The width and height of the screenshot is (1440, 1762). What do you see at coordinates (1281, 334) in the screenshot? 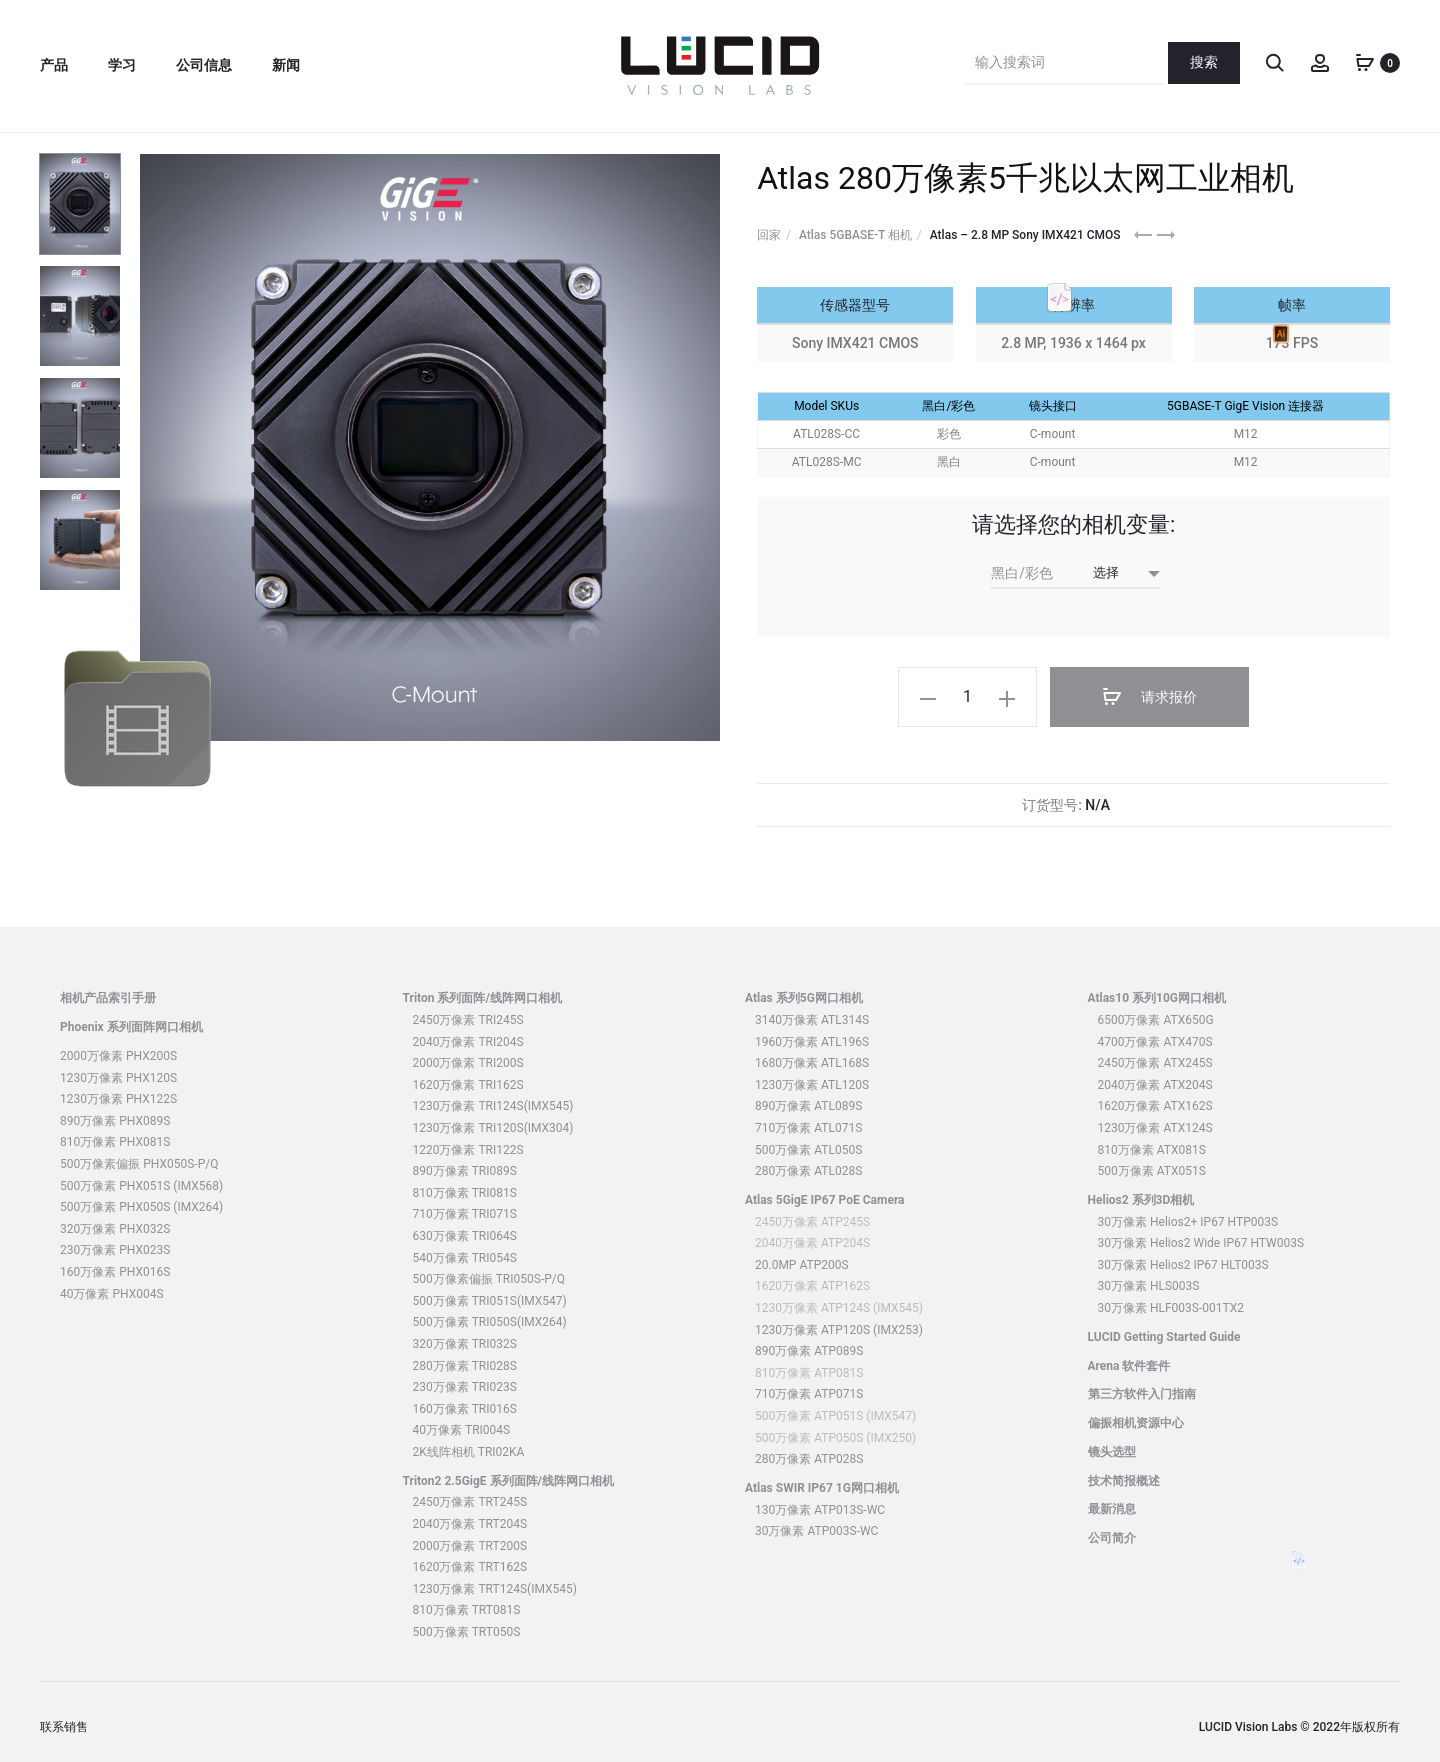
I see `open an Adobe Illustrator file` at bounding box center [1281, 334].